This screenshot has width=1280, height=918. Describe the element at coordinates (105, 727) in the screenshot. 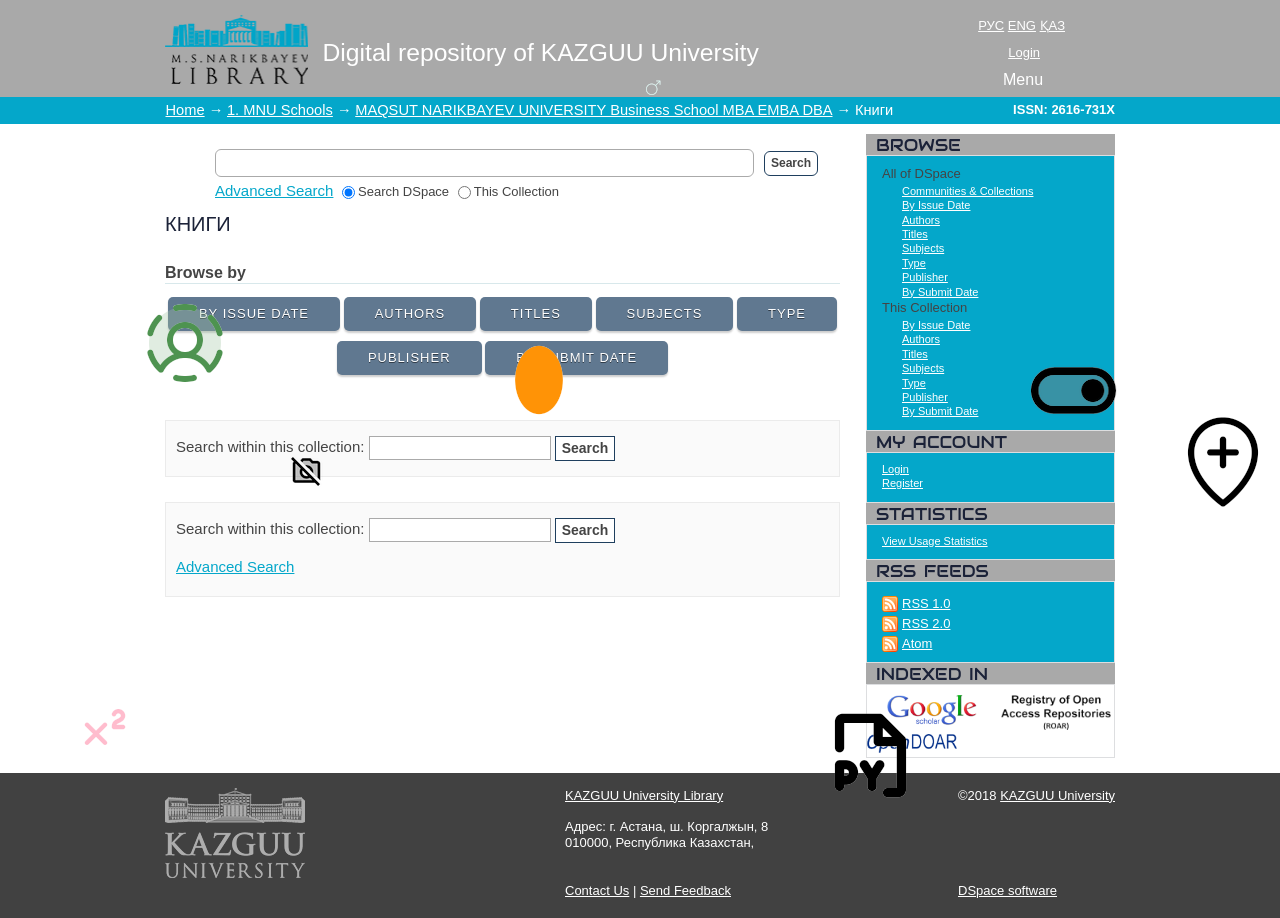

I see `format text as superscript` at that location.